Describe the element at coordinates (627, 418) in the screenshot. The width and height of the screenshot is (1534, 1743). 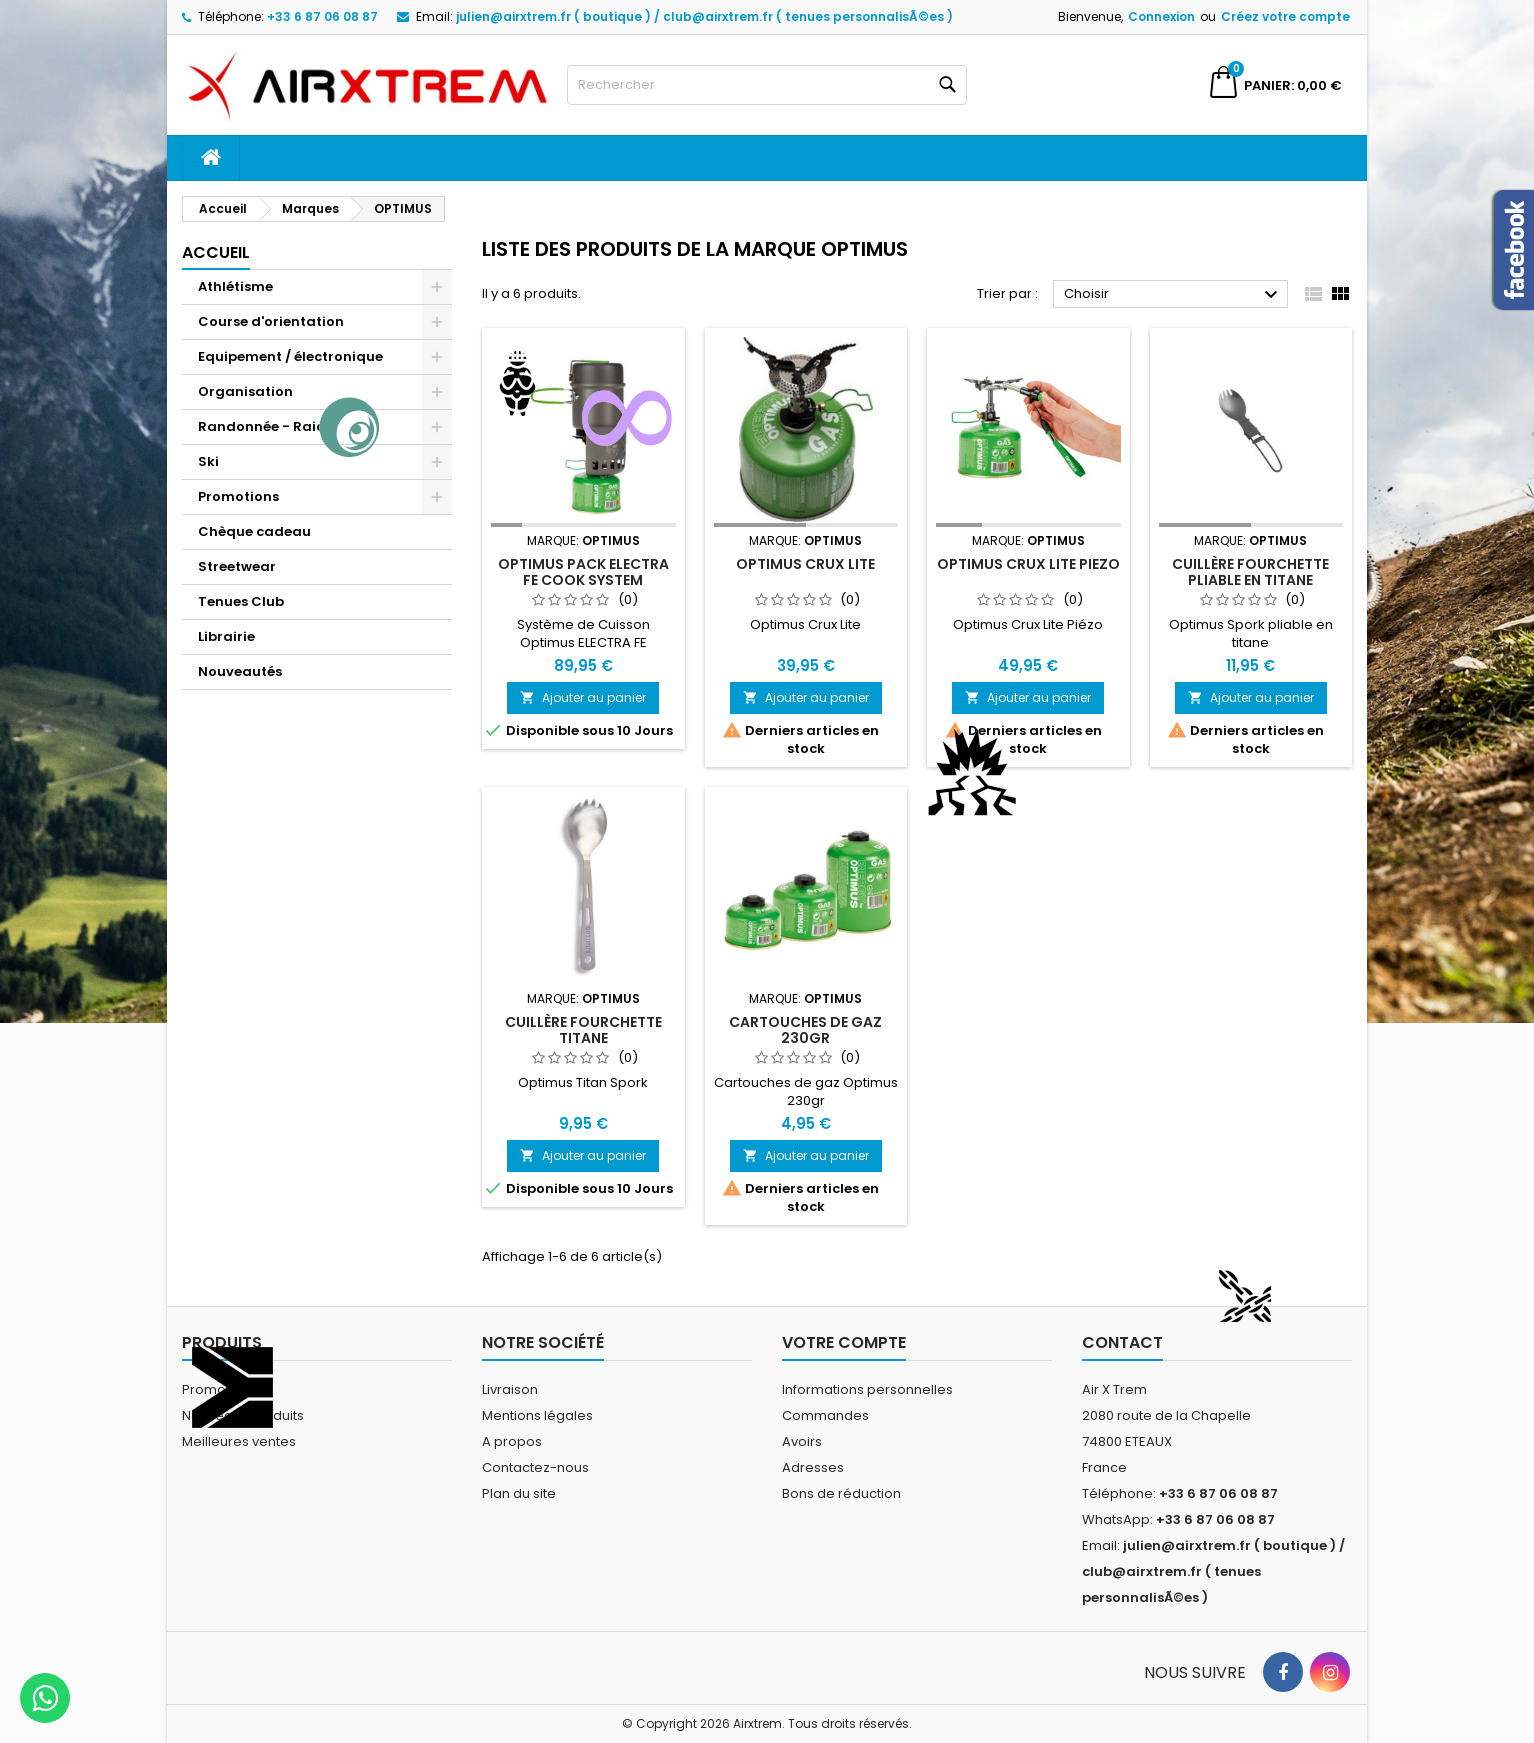
I see `indicates unlimited or infinite quantity` at that location.